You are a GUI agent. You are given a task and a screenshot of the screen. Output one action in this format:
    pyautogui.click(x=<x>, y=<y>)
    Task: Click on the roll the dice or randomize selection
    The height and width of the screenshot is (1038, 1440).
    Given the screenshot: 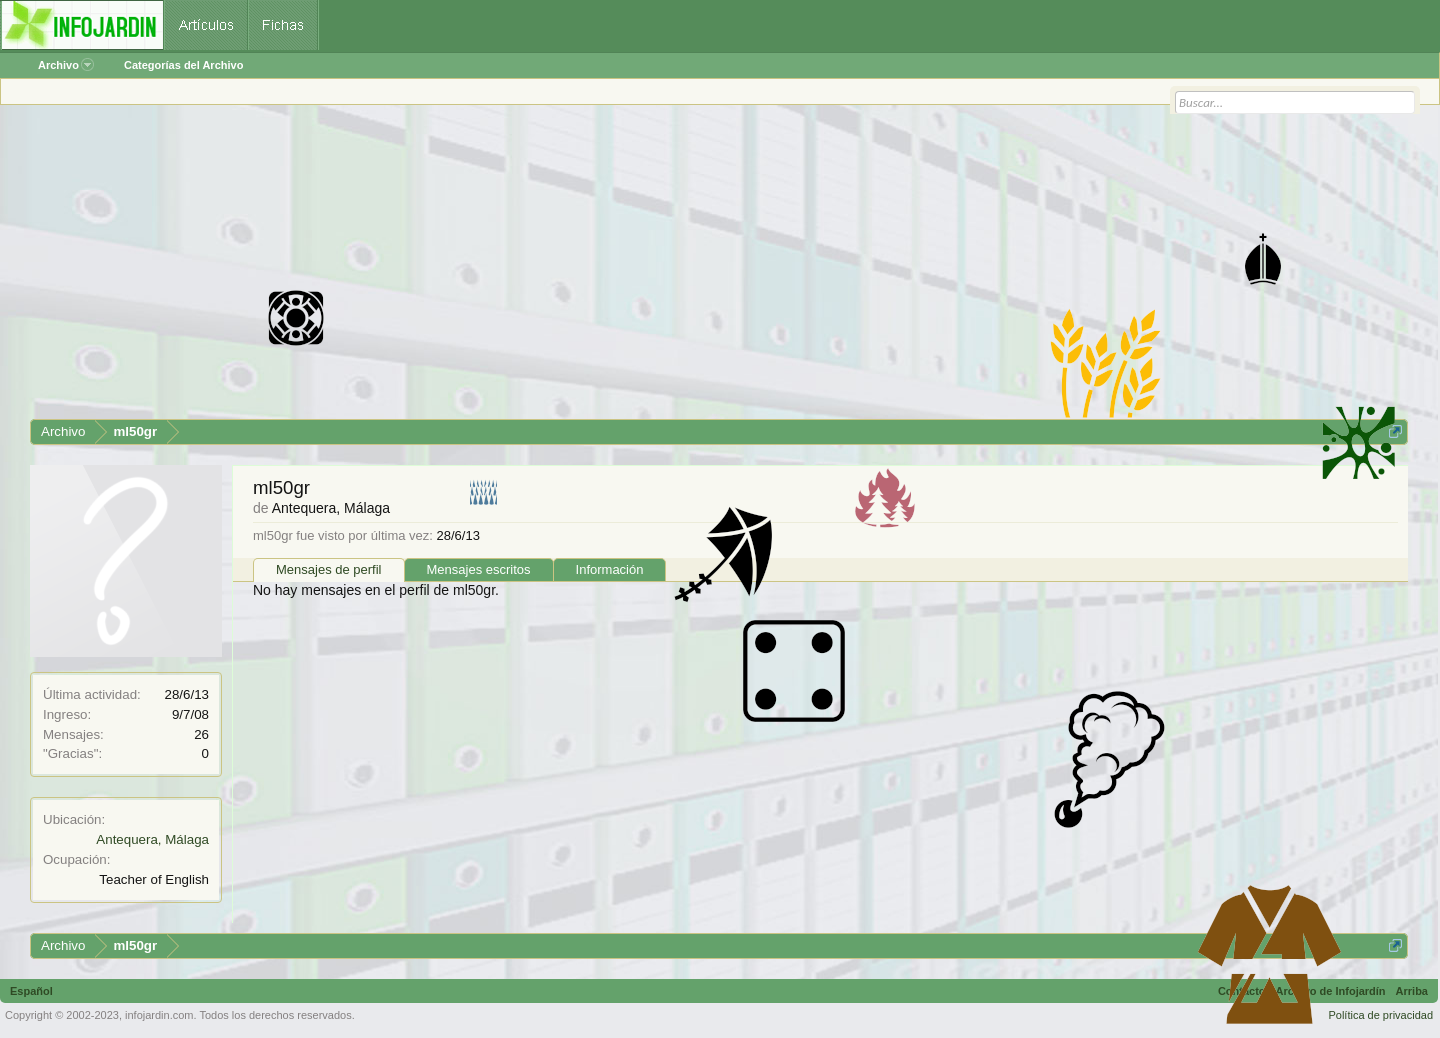 What is the action you would take?
    pyautogui.click(x=794, y=671)
    